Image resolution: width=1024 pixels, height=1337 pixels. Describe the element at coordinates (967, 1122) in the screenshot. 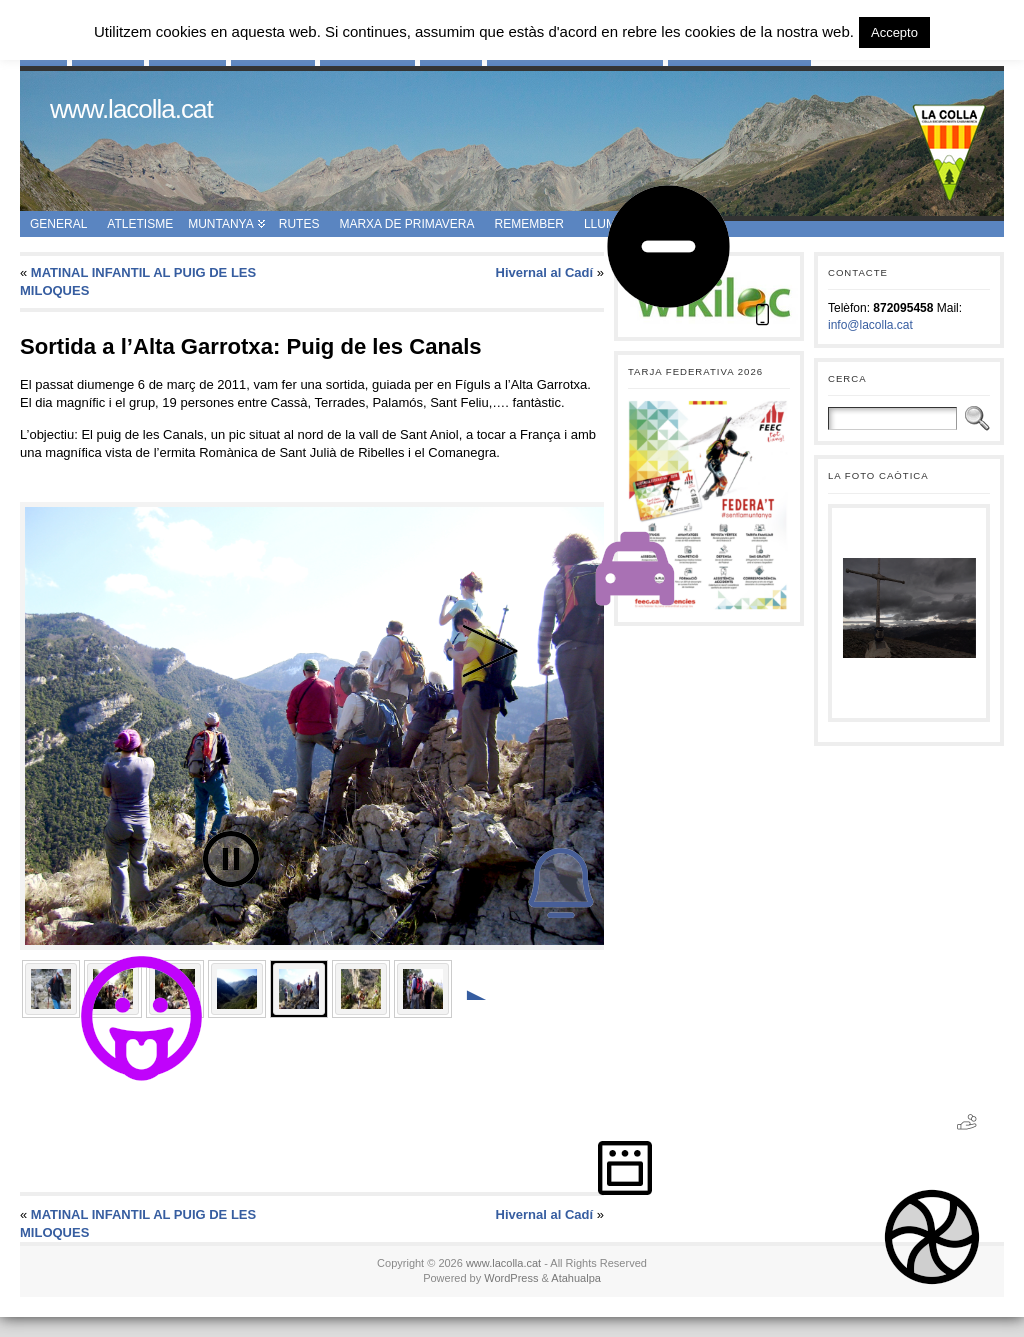

I see `make a payment or donation` at that location.